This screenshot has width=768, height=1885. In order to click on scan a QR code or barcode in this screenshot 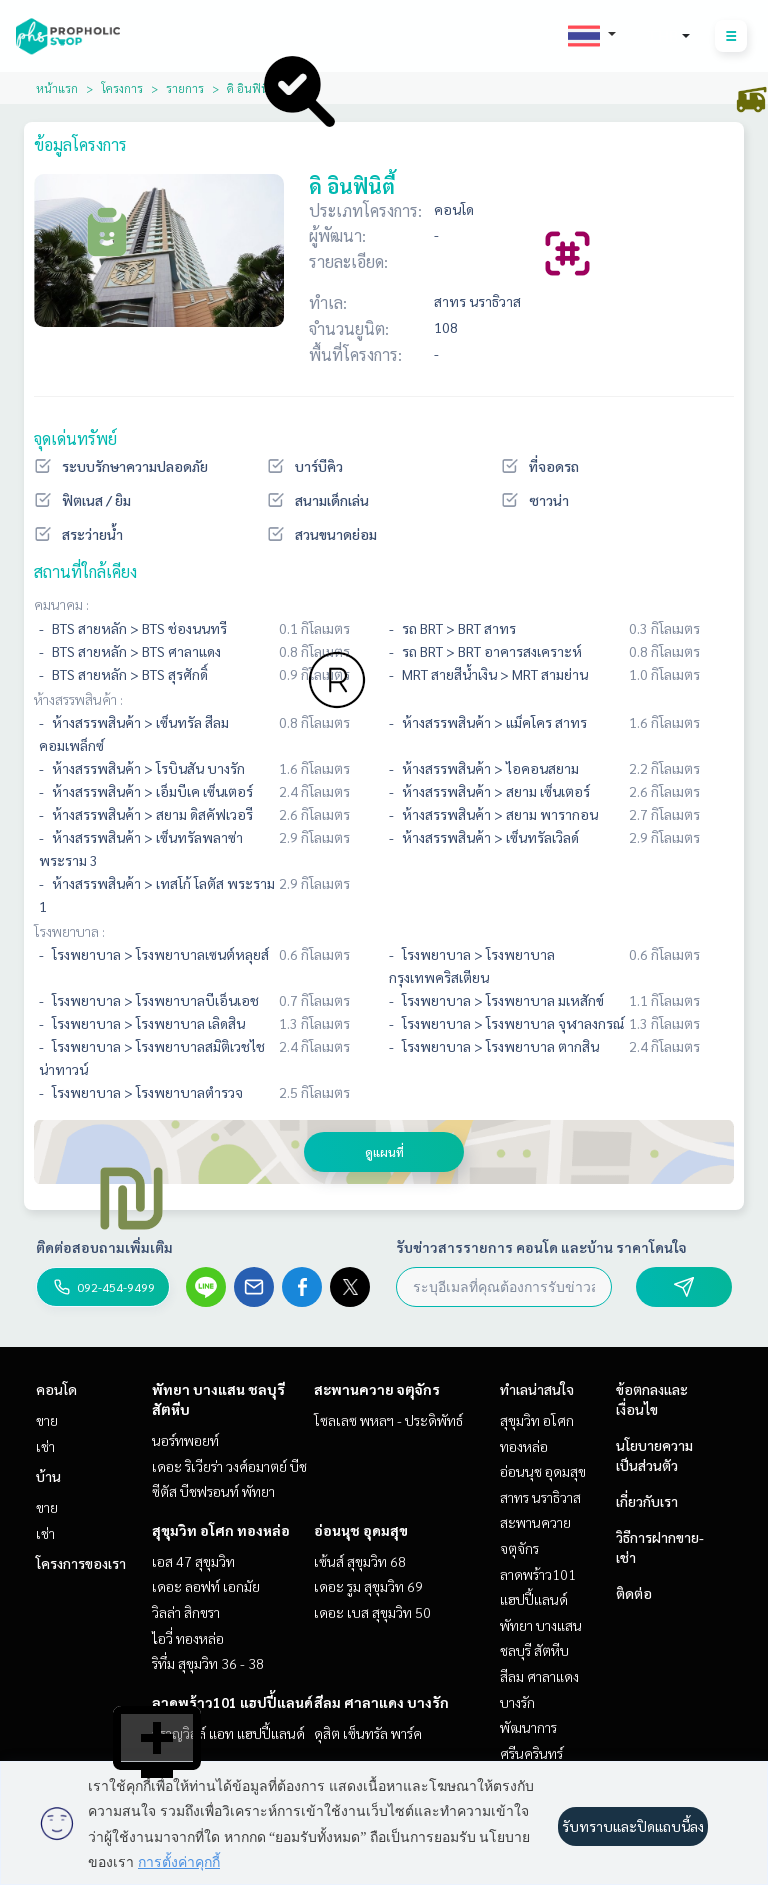, I will do `click(567, 253)`.